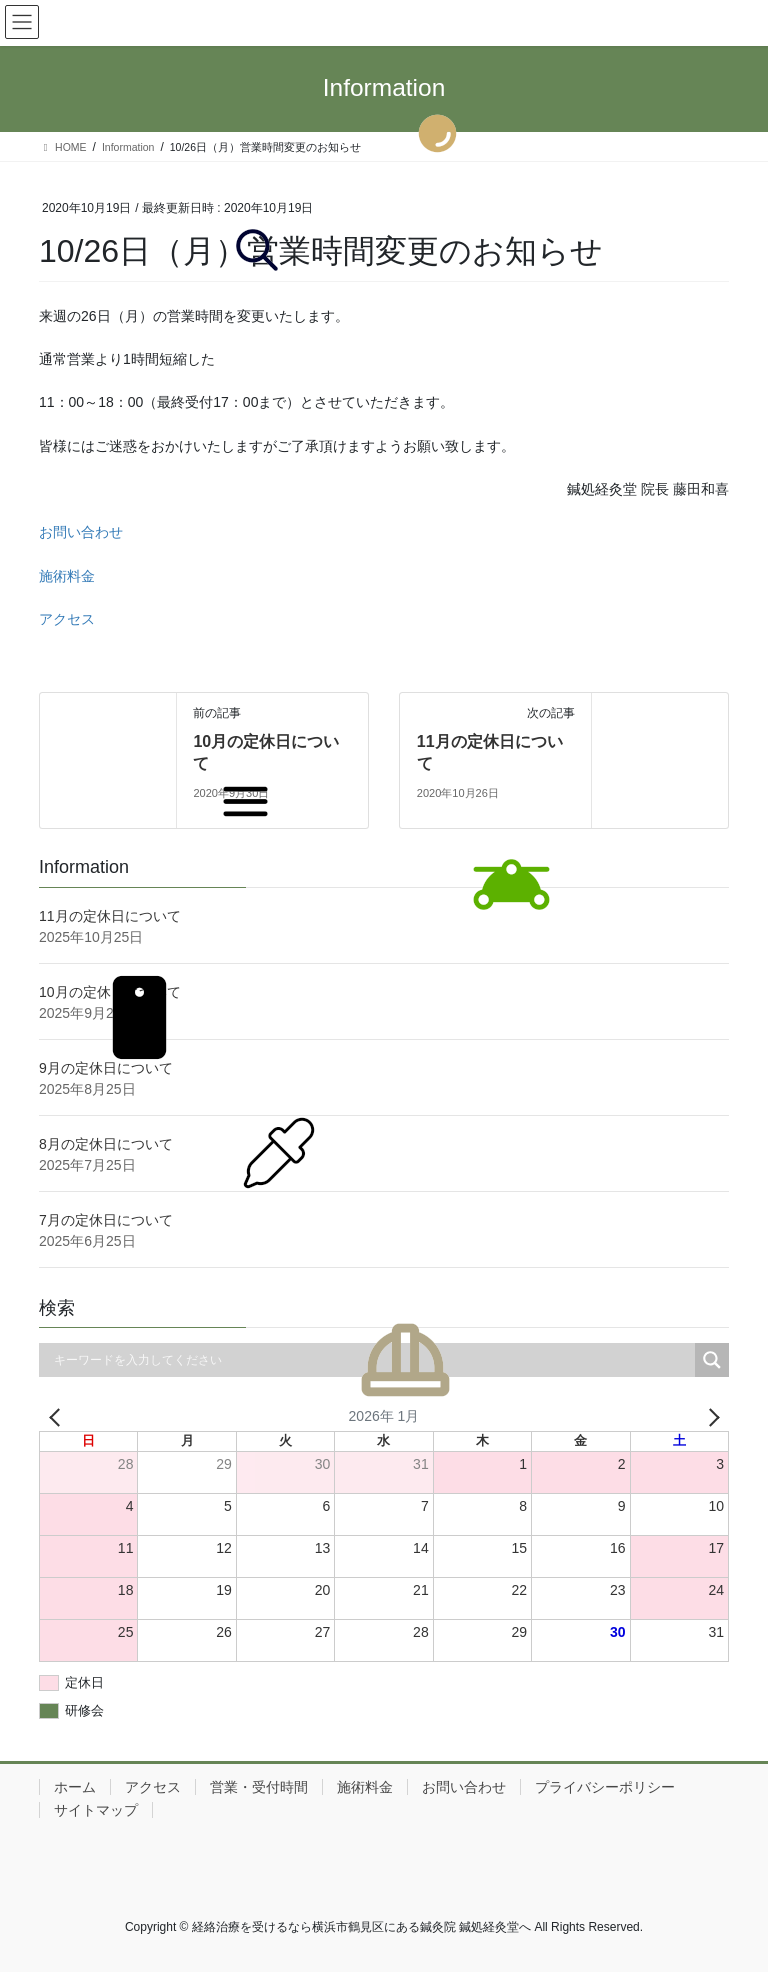 This screenshot has width=768, height=1972. What do you see at coordinates (437, 133) in the screenshot?
I see `apply inner shadow effect to bottom-right corner` at bounding box center [437, 133].